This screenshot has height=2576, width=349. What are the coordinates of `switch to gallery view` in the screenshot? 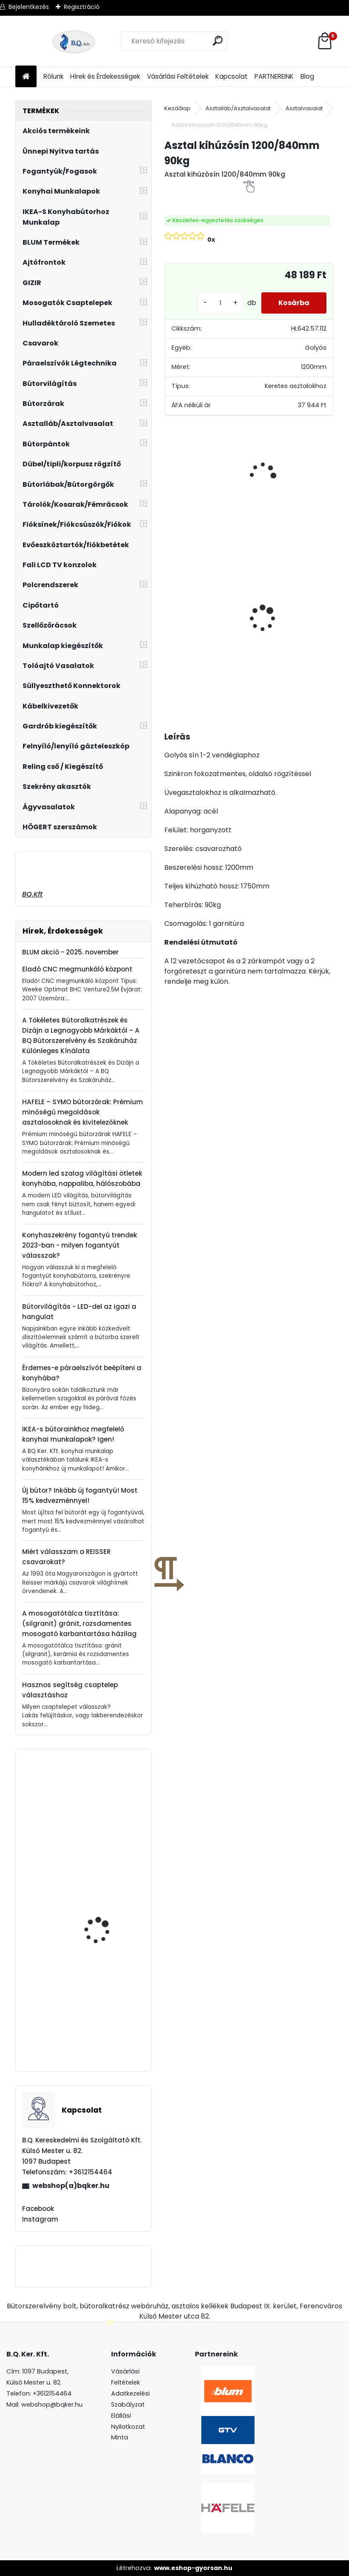 It's located at (110, 2323).